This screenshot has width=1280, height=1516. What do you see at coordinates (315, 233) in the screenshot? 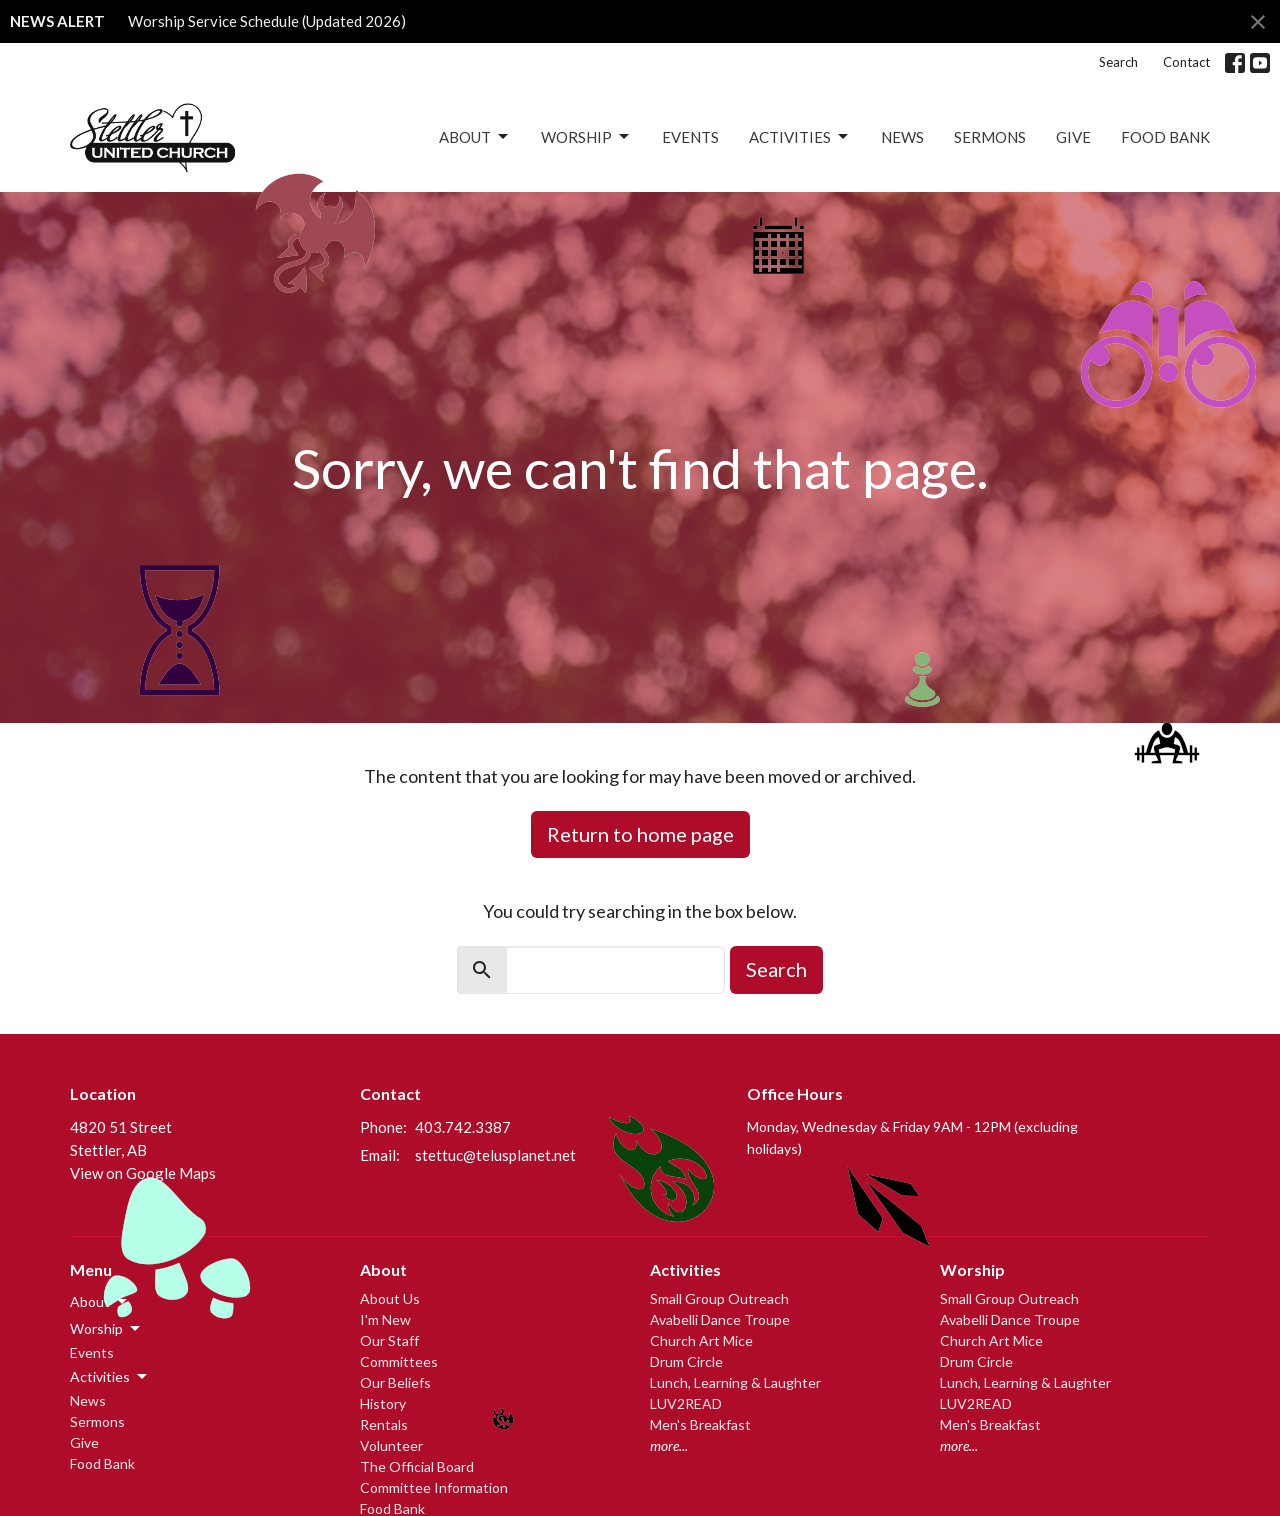
I see `select imp character or creature type` at bounding box center [315, 233].